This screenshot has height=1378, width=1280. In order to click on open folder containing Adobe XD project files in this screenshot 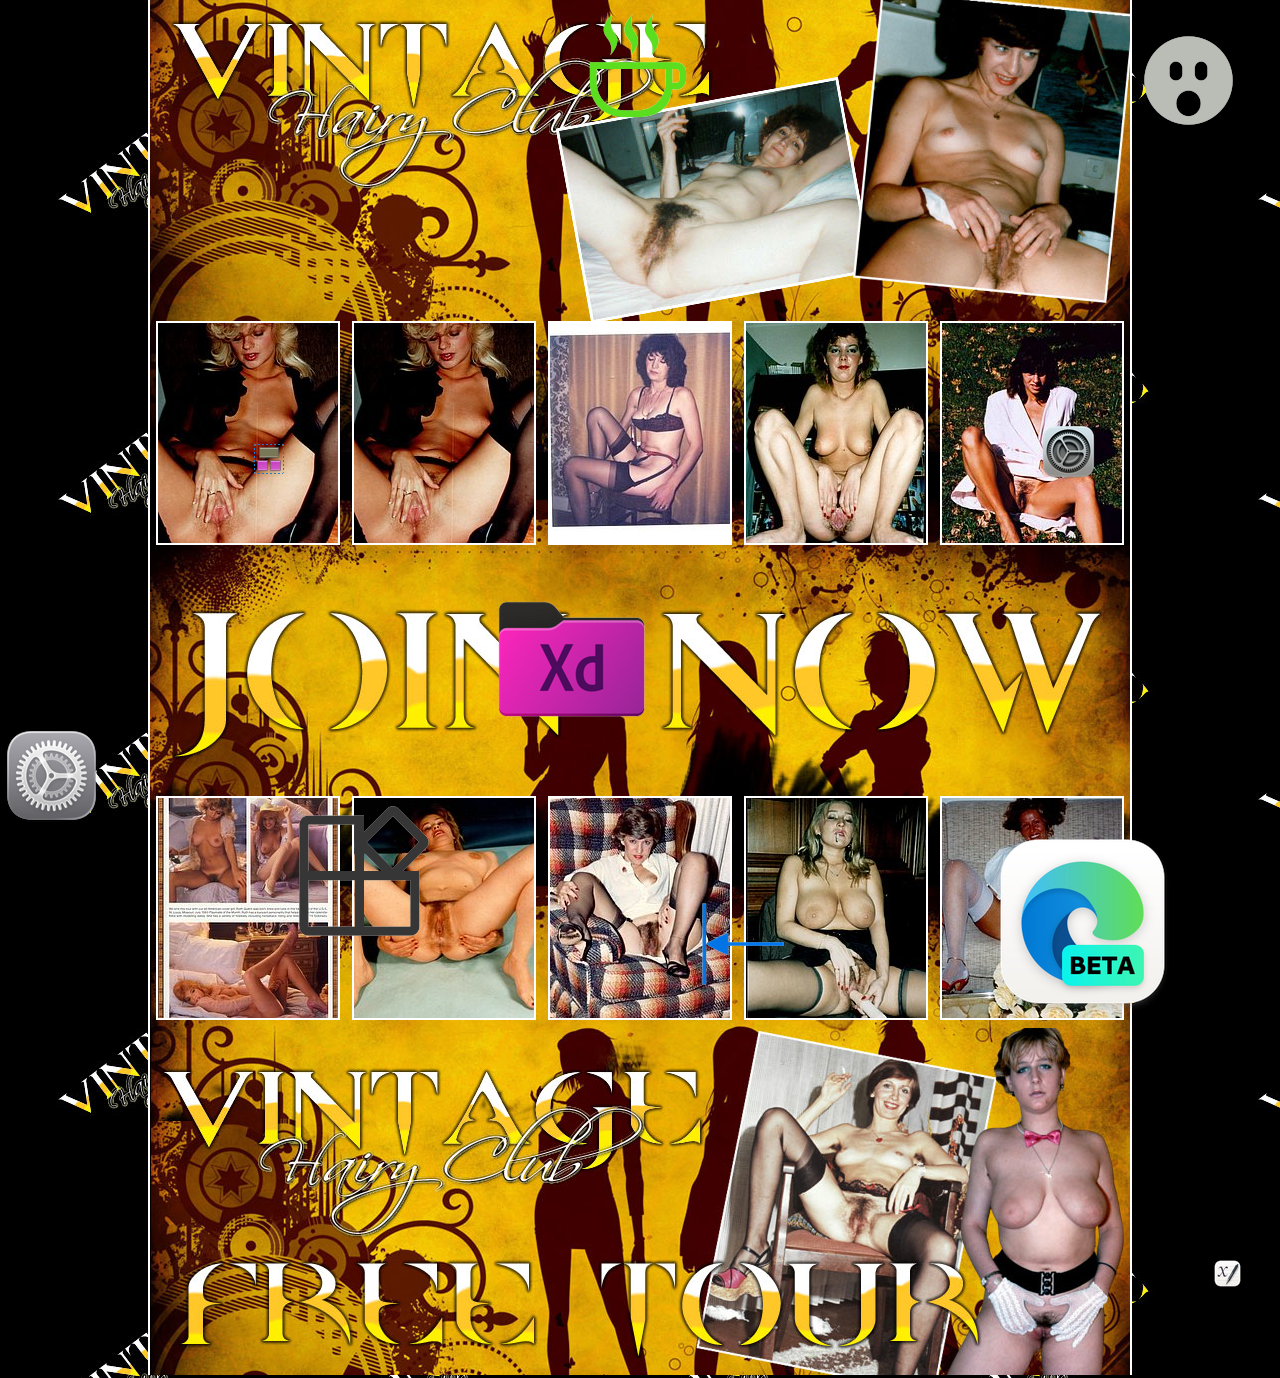, I will do `click(571, 663)`.